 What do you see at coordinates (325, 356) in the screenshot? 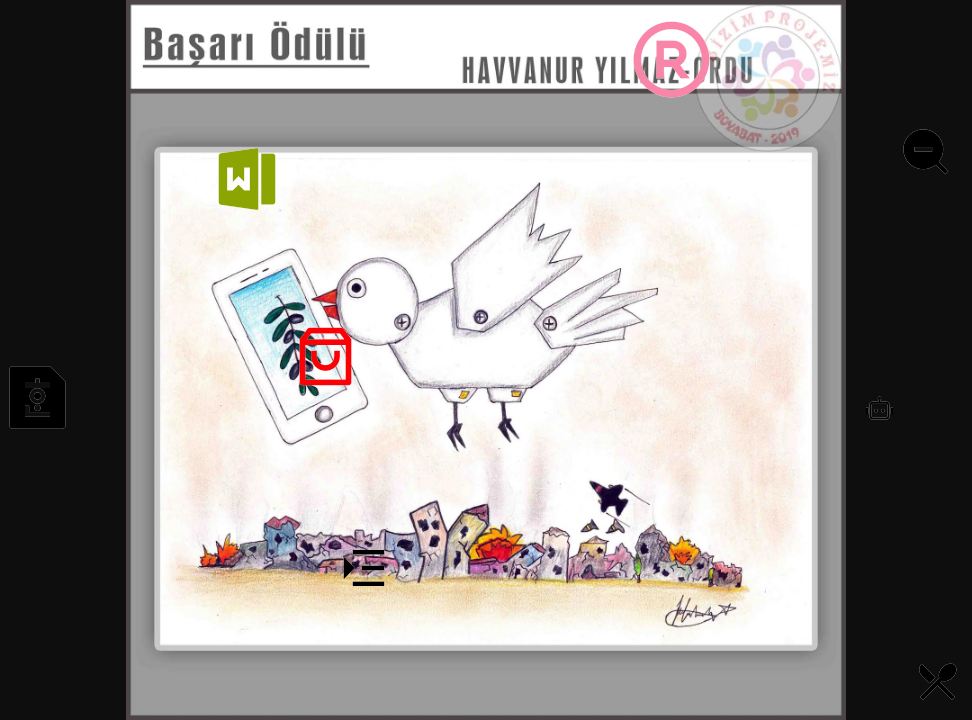
I see `view your shopping bag` at bounding box center [325, 356].